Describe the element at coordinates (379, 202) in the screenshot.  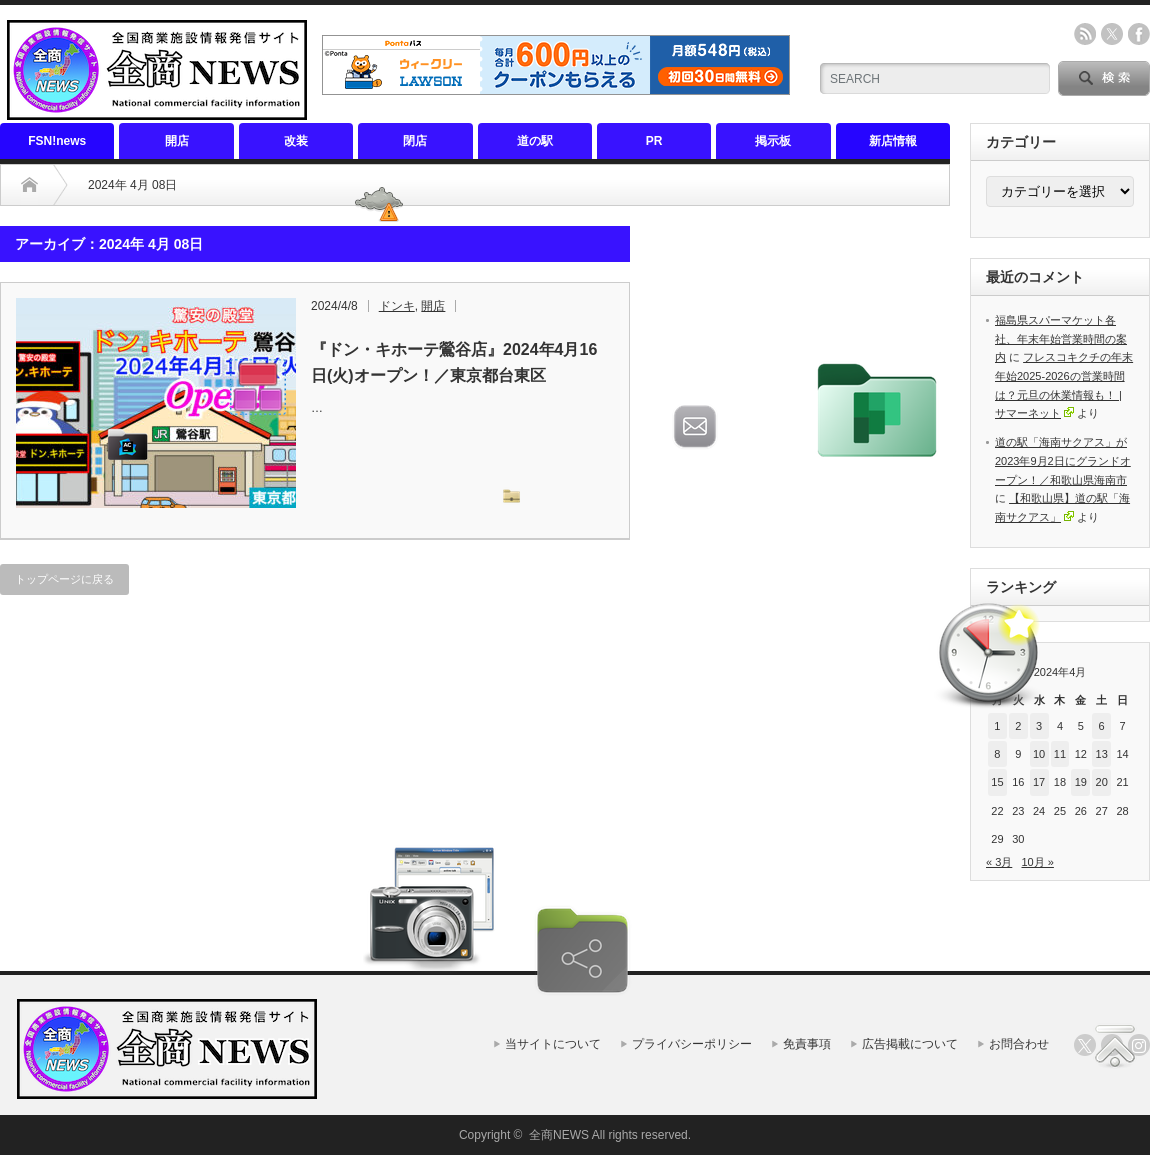
I see `indicates severe weather warning in your area` at that location.